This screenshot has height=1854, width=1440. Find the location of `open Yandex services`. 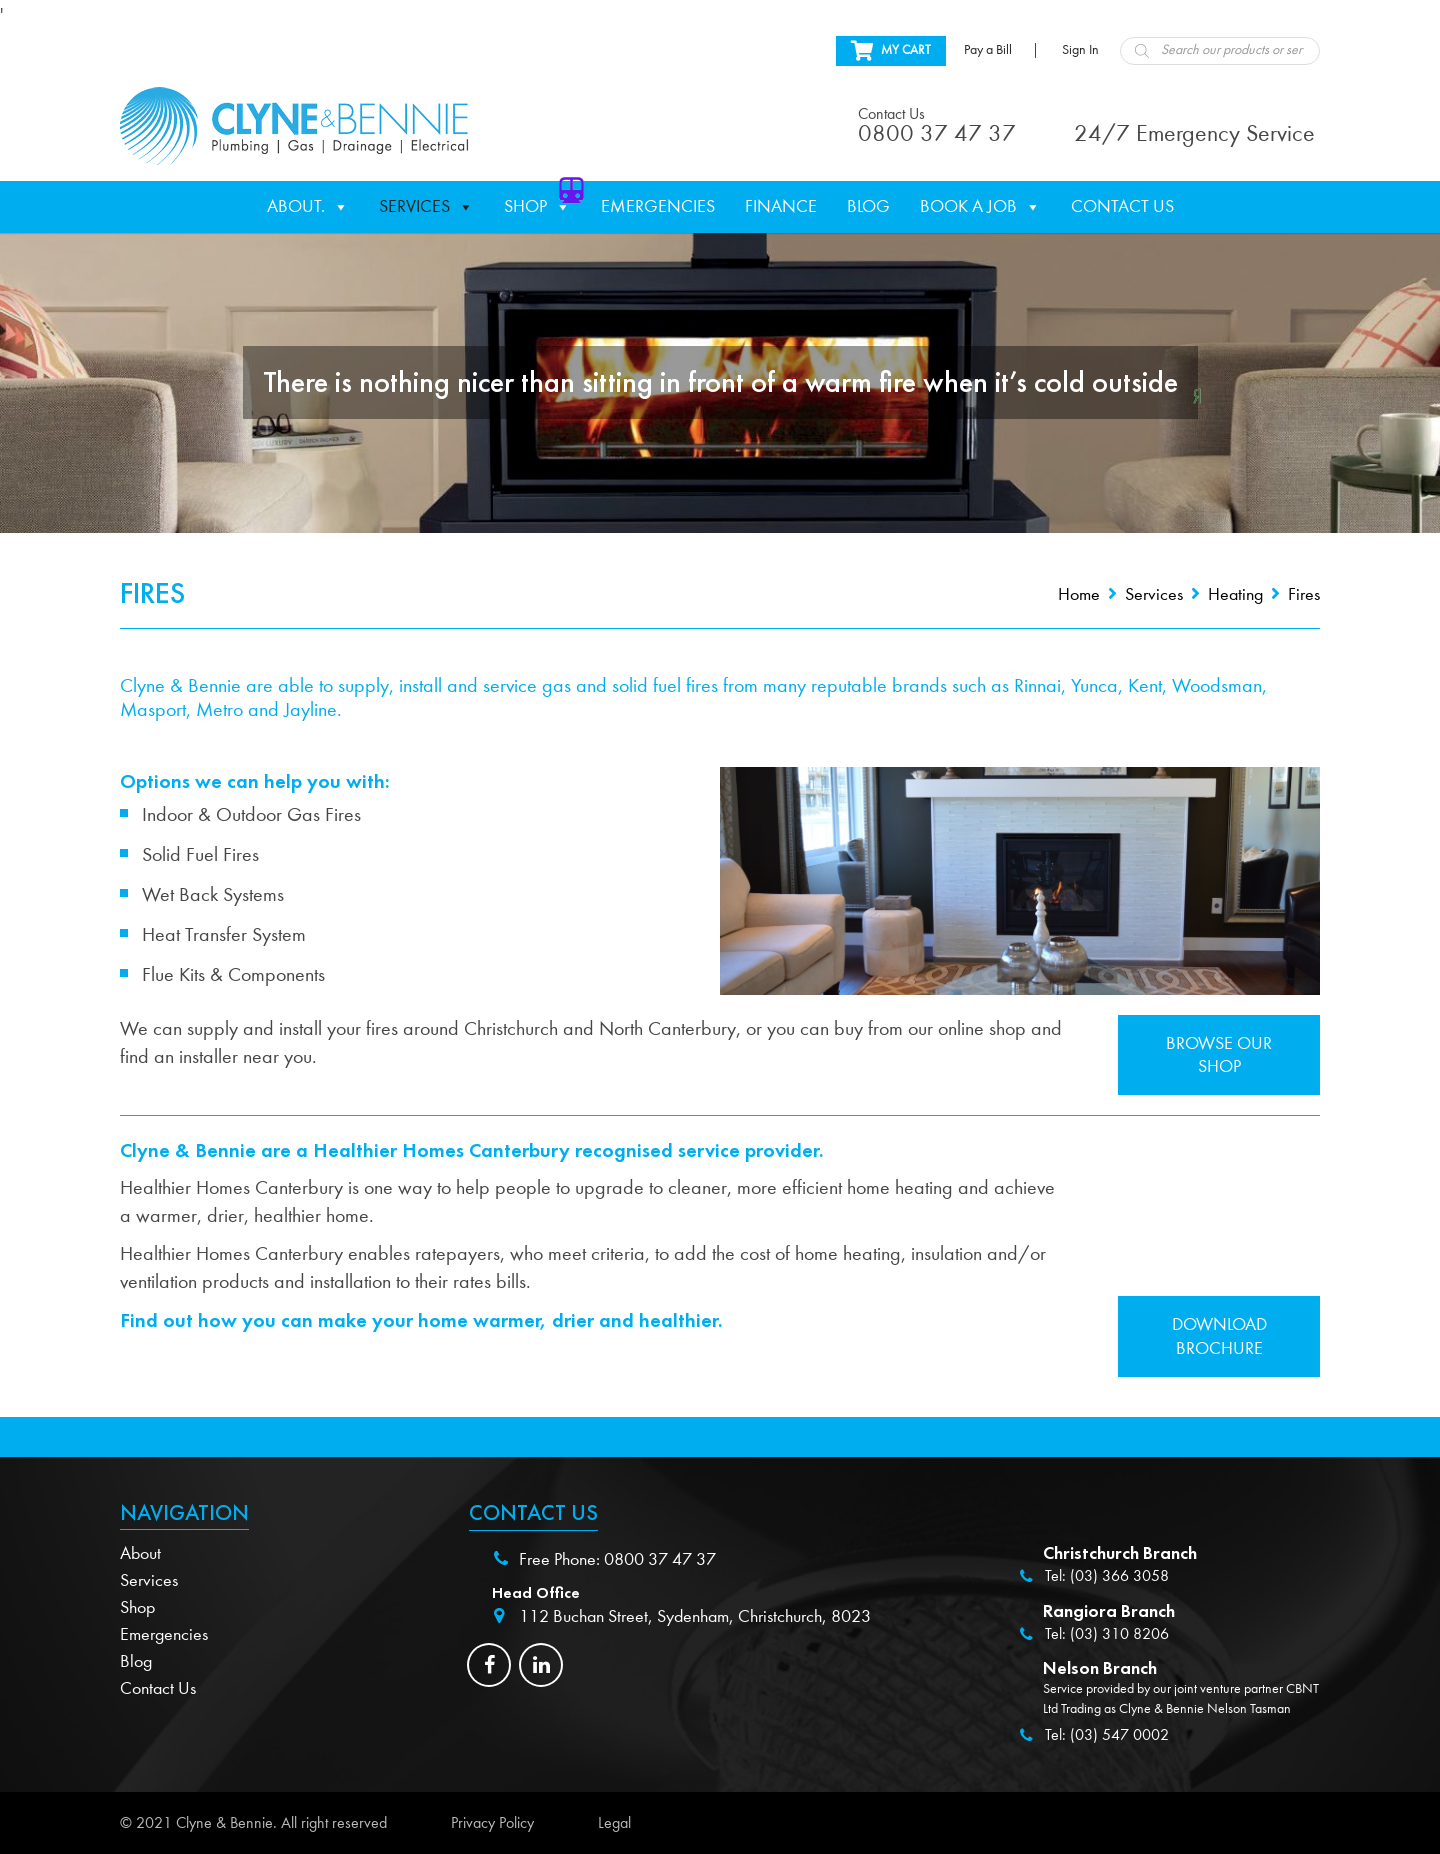

open Yandex services is located at coordinates (1197, 396).